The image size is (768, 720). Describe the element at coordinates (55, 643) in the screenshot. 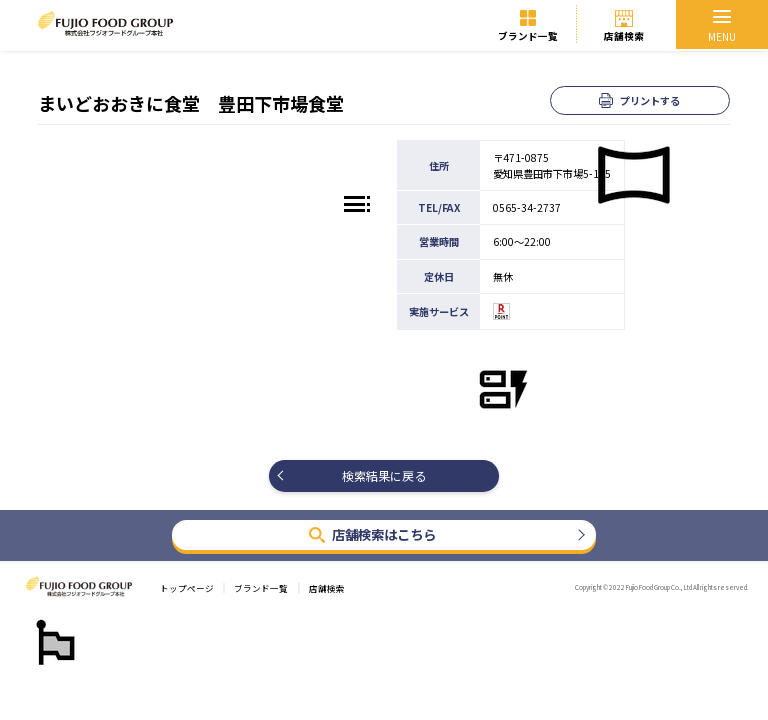

I see `add a flag emoji to your message` at that location.